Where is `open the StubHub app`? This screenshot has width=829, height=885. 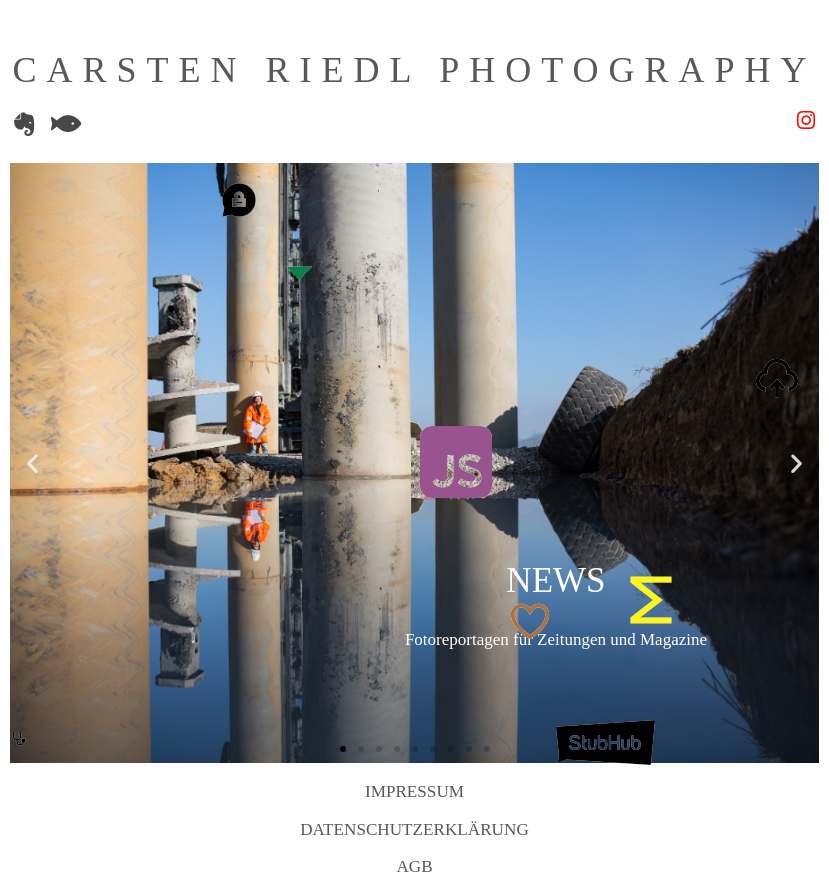 open the StubHub app is located at coordinates (605, 742).